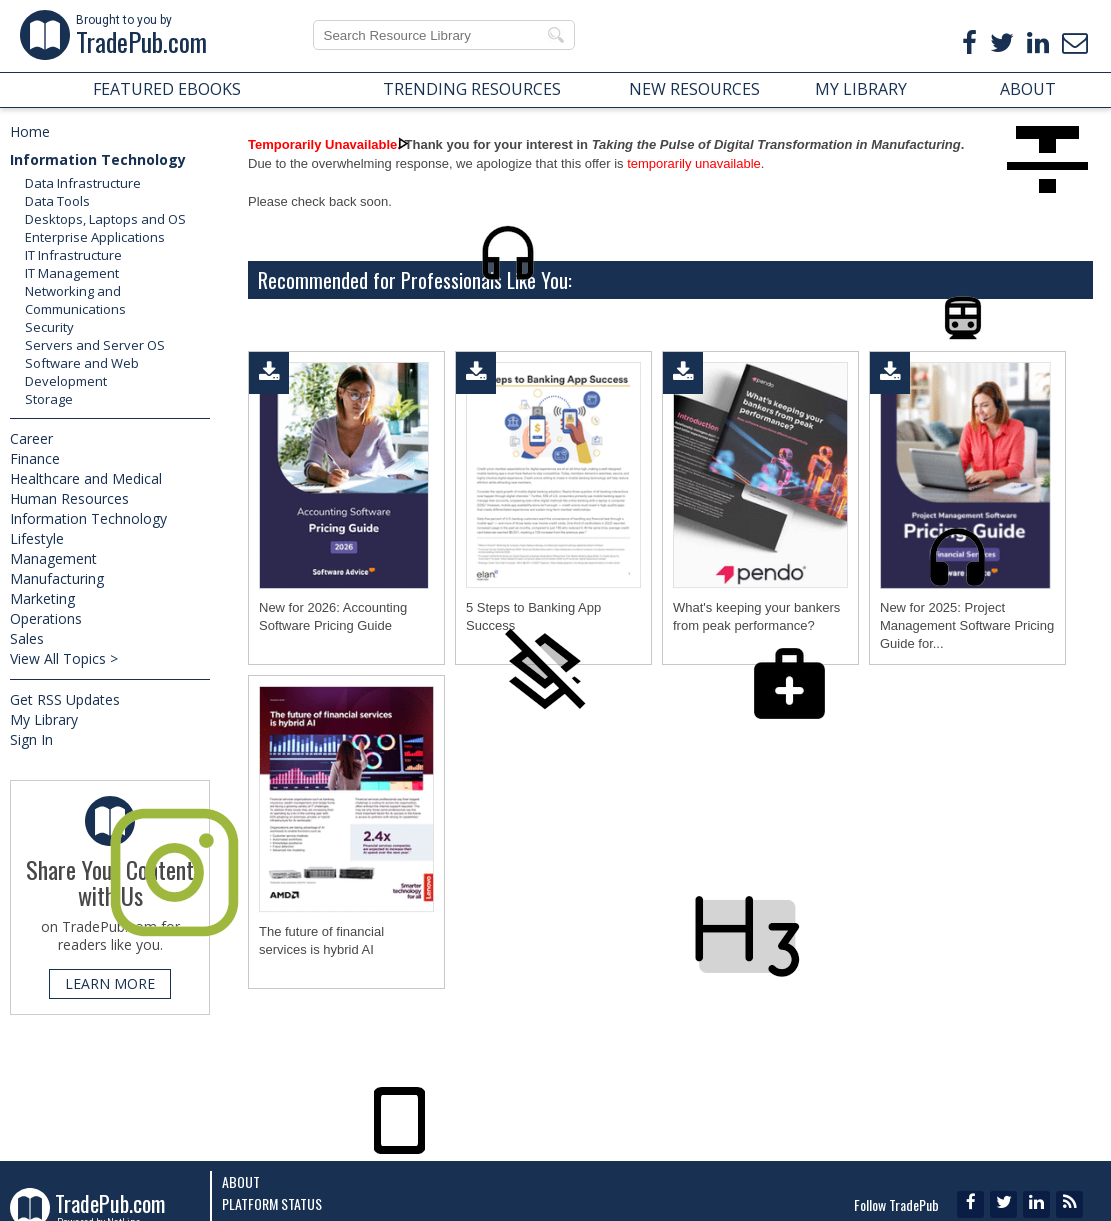 The height and width of the screenshot is (1221, 1111). I want to click on open Instagram app, so click(174, 872).